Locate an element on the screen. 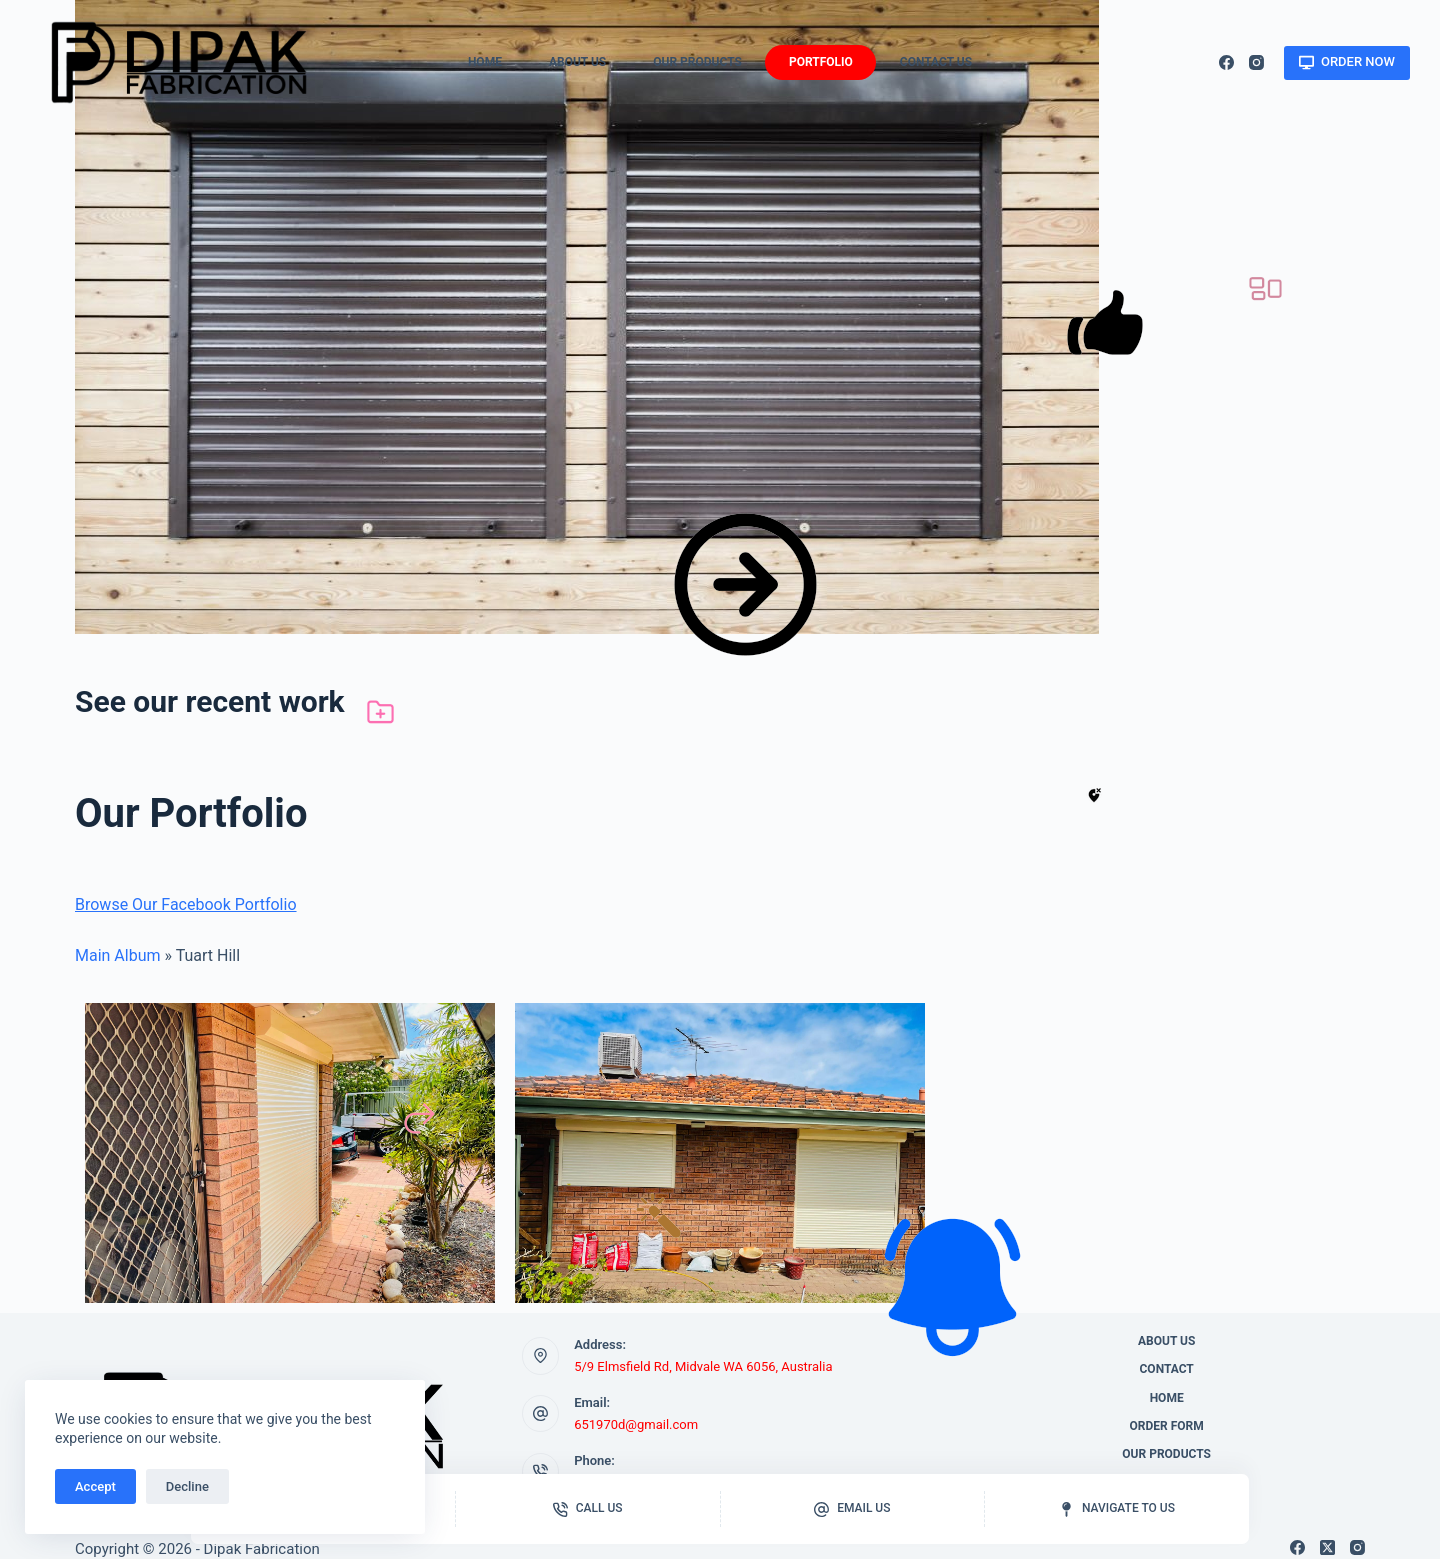 This screenshot has width=1440, height=1559. like or upvote content is located at coordinates (1105, 326).